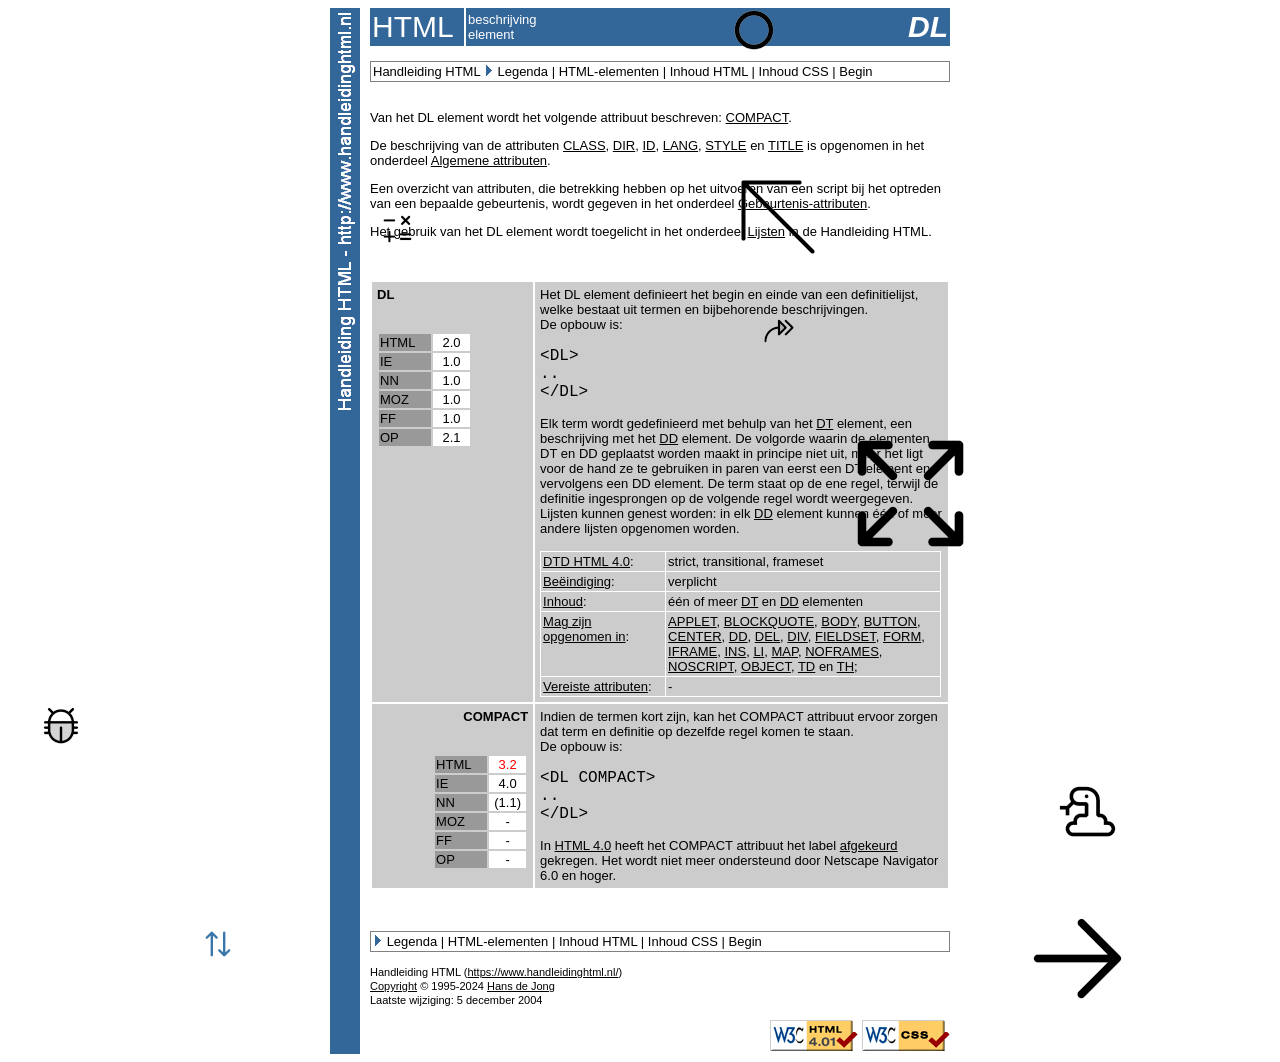 The image size is (1280, 1062). Describe the element at coordinates (910, 493) in the screenshot. I see `expand to fullscreen mode` at that location.